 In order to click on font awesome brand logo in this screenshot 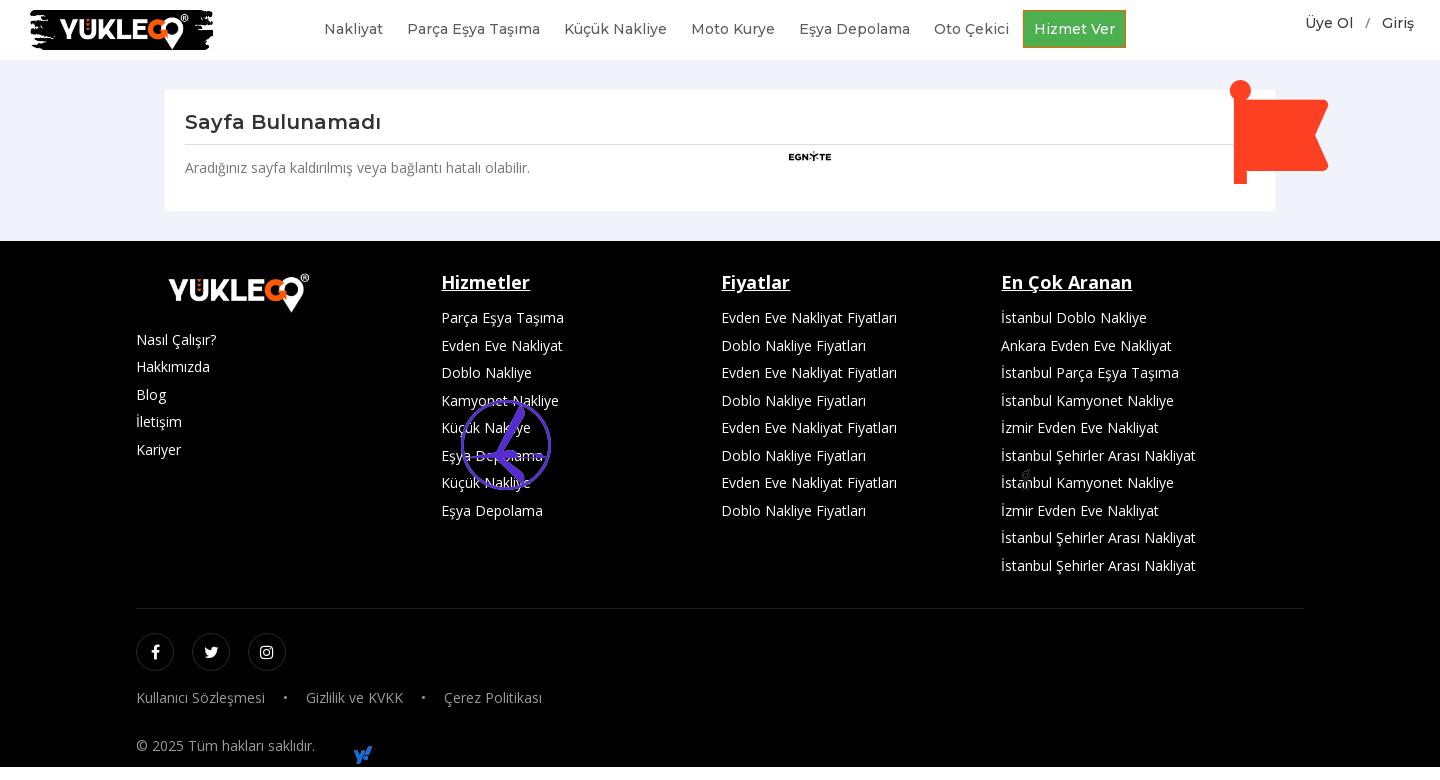, I will do `click(1279, 132)`.